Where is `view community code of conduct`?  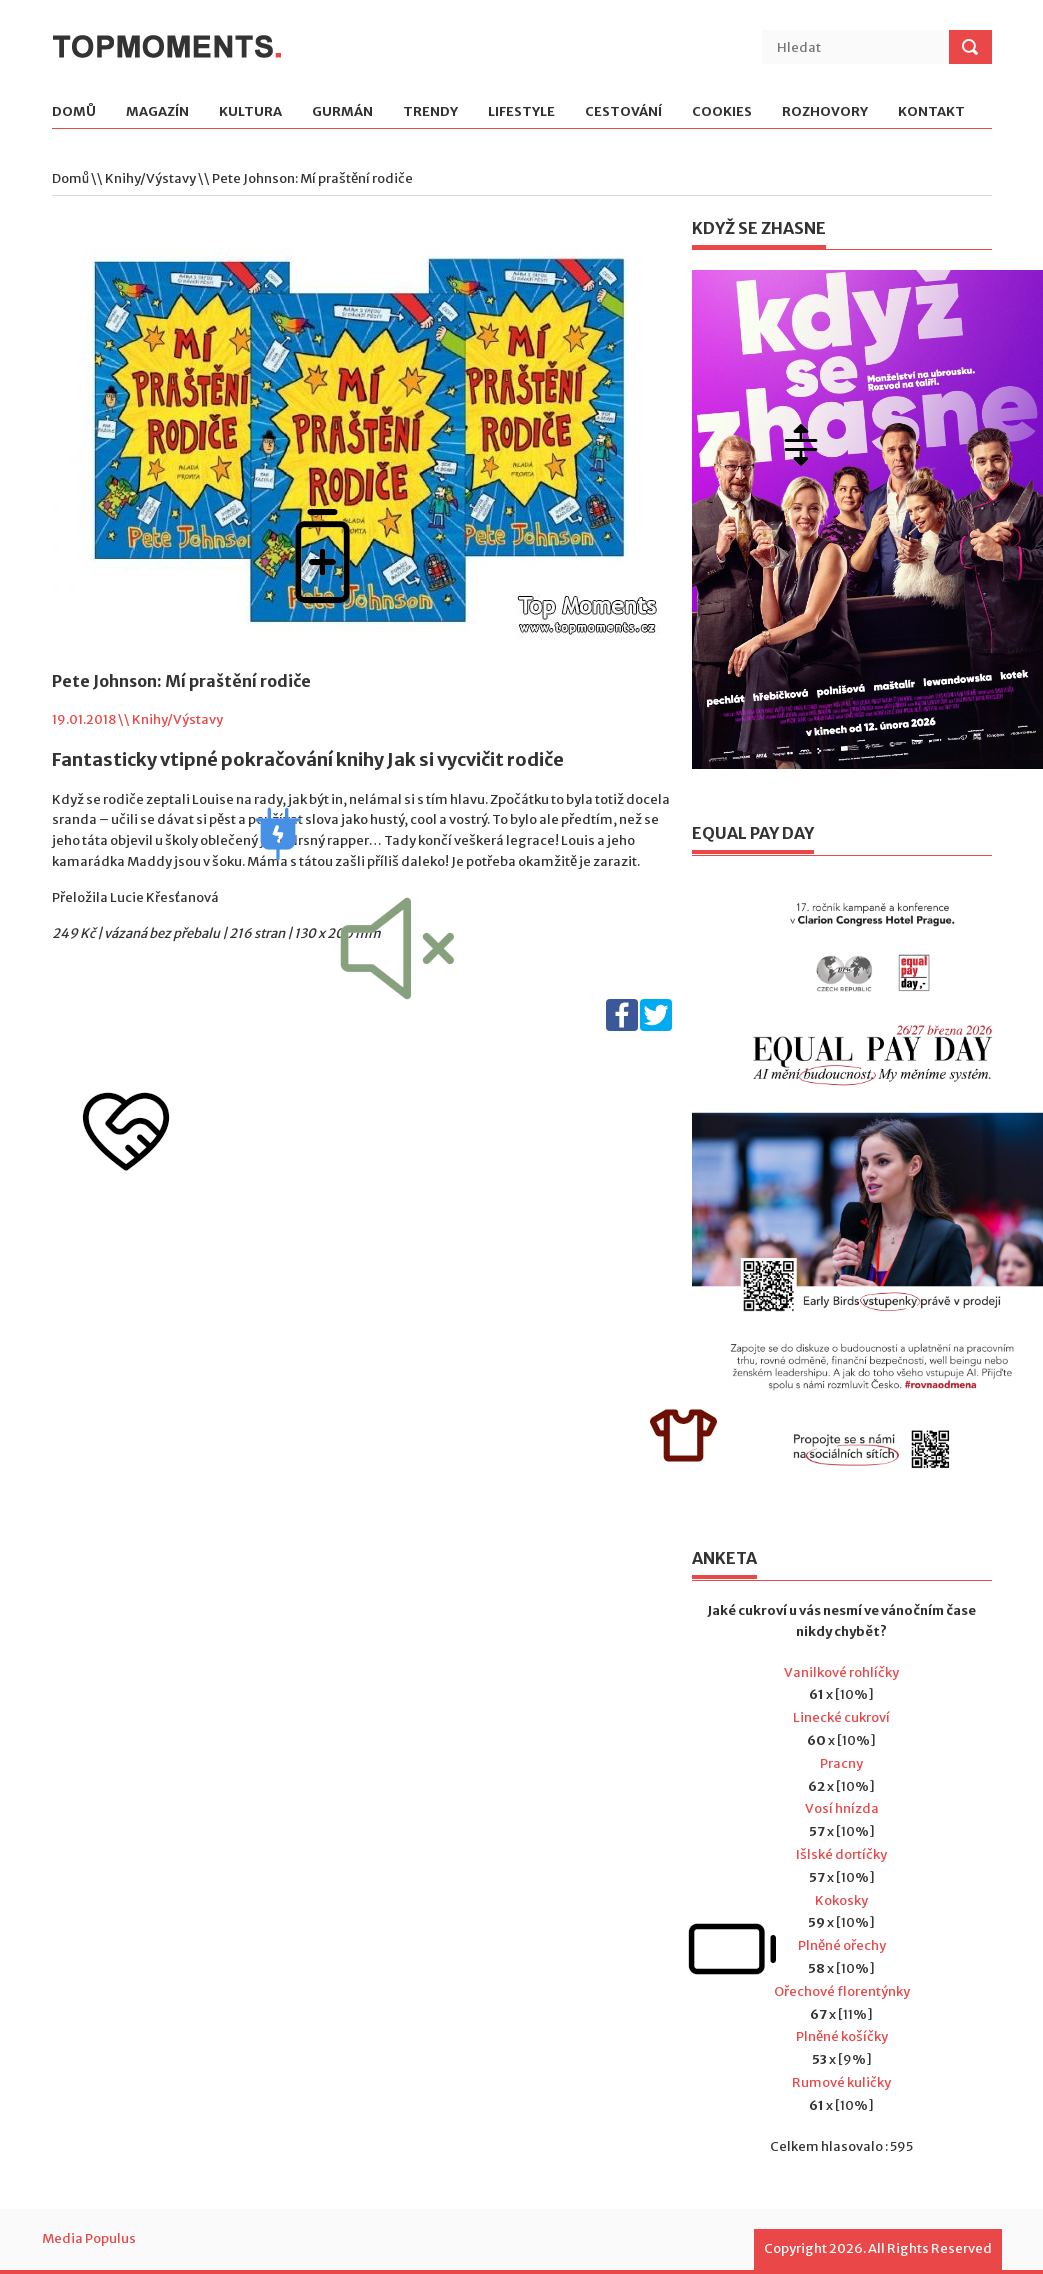
view community code of conduct is located at coordinates (126, 1130).